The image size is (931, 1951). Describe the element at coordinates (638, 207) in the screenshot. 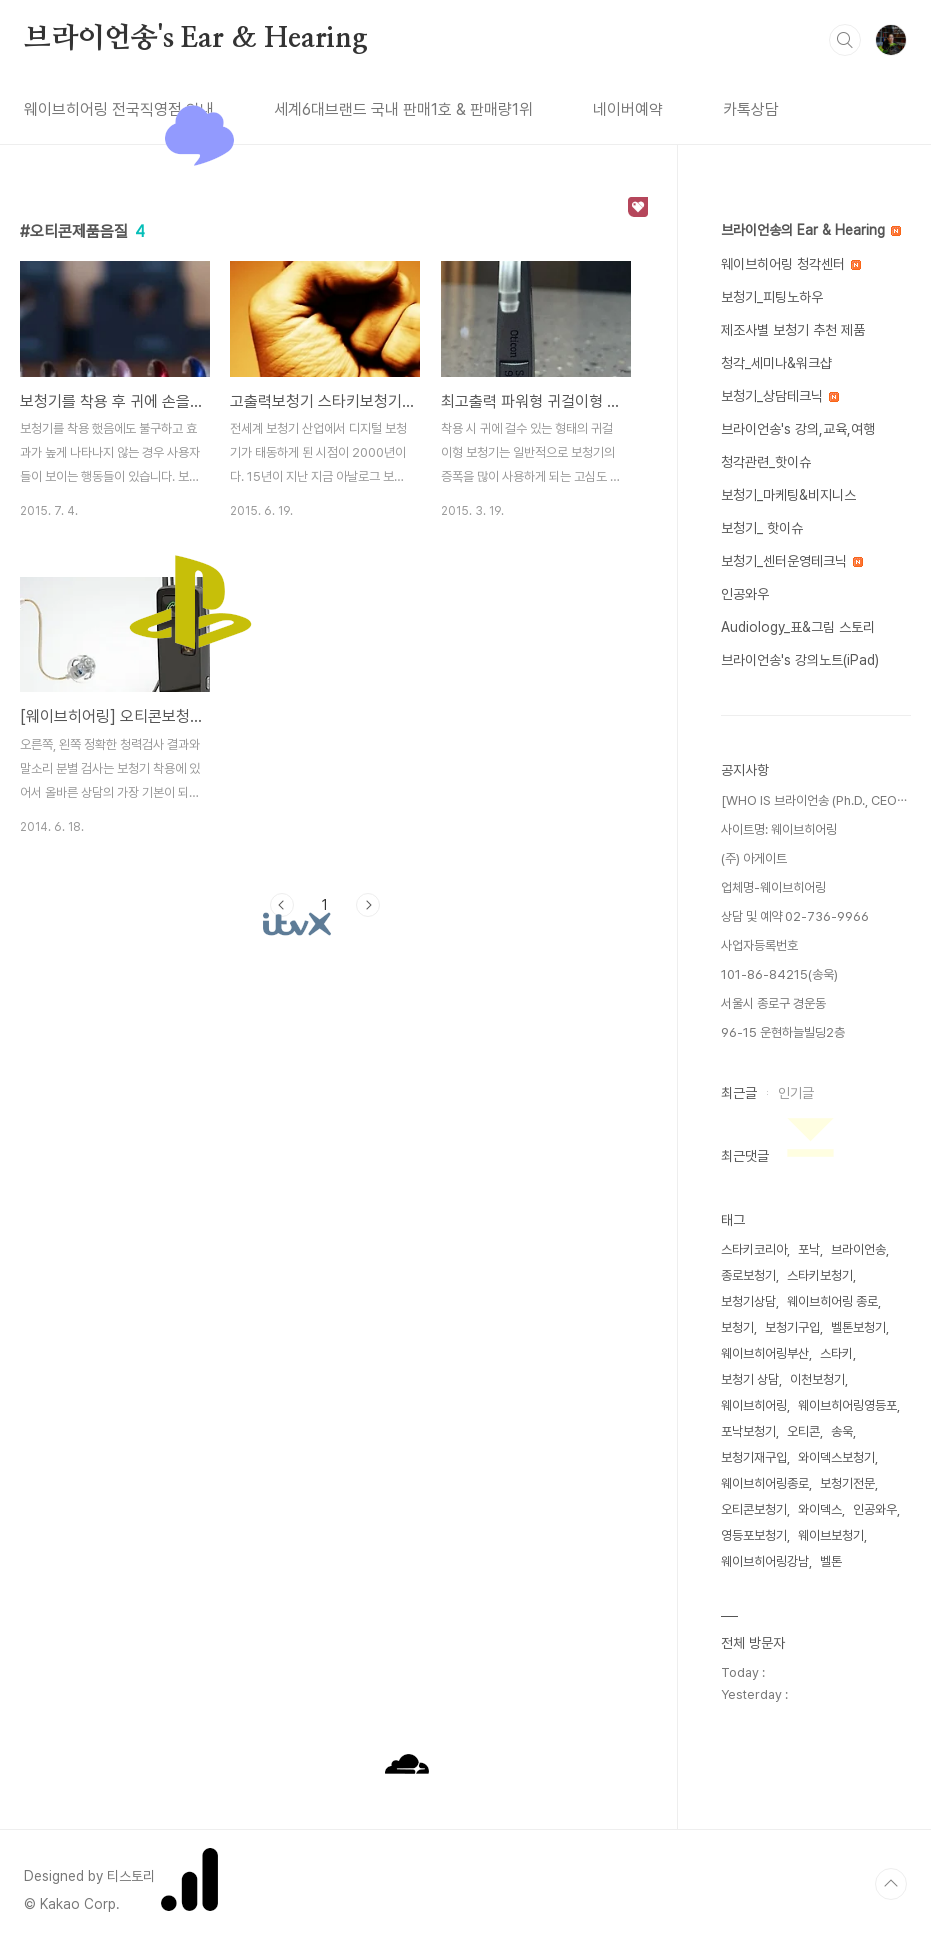

I see `visit payhip website or storefront` at that location.